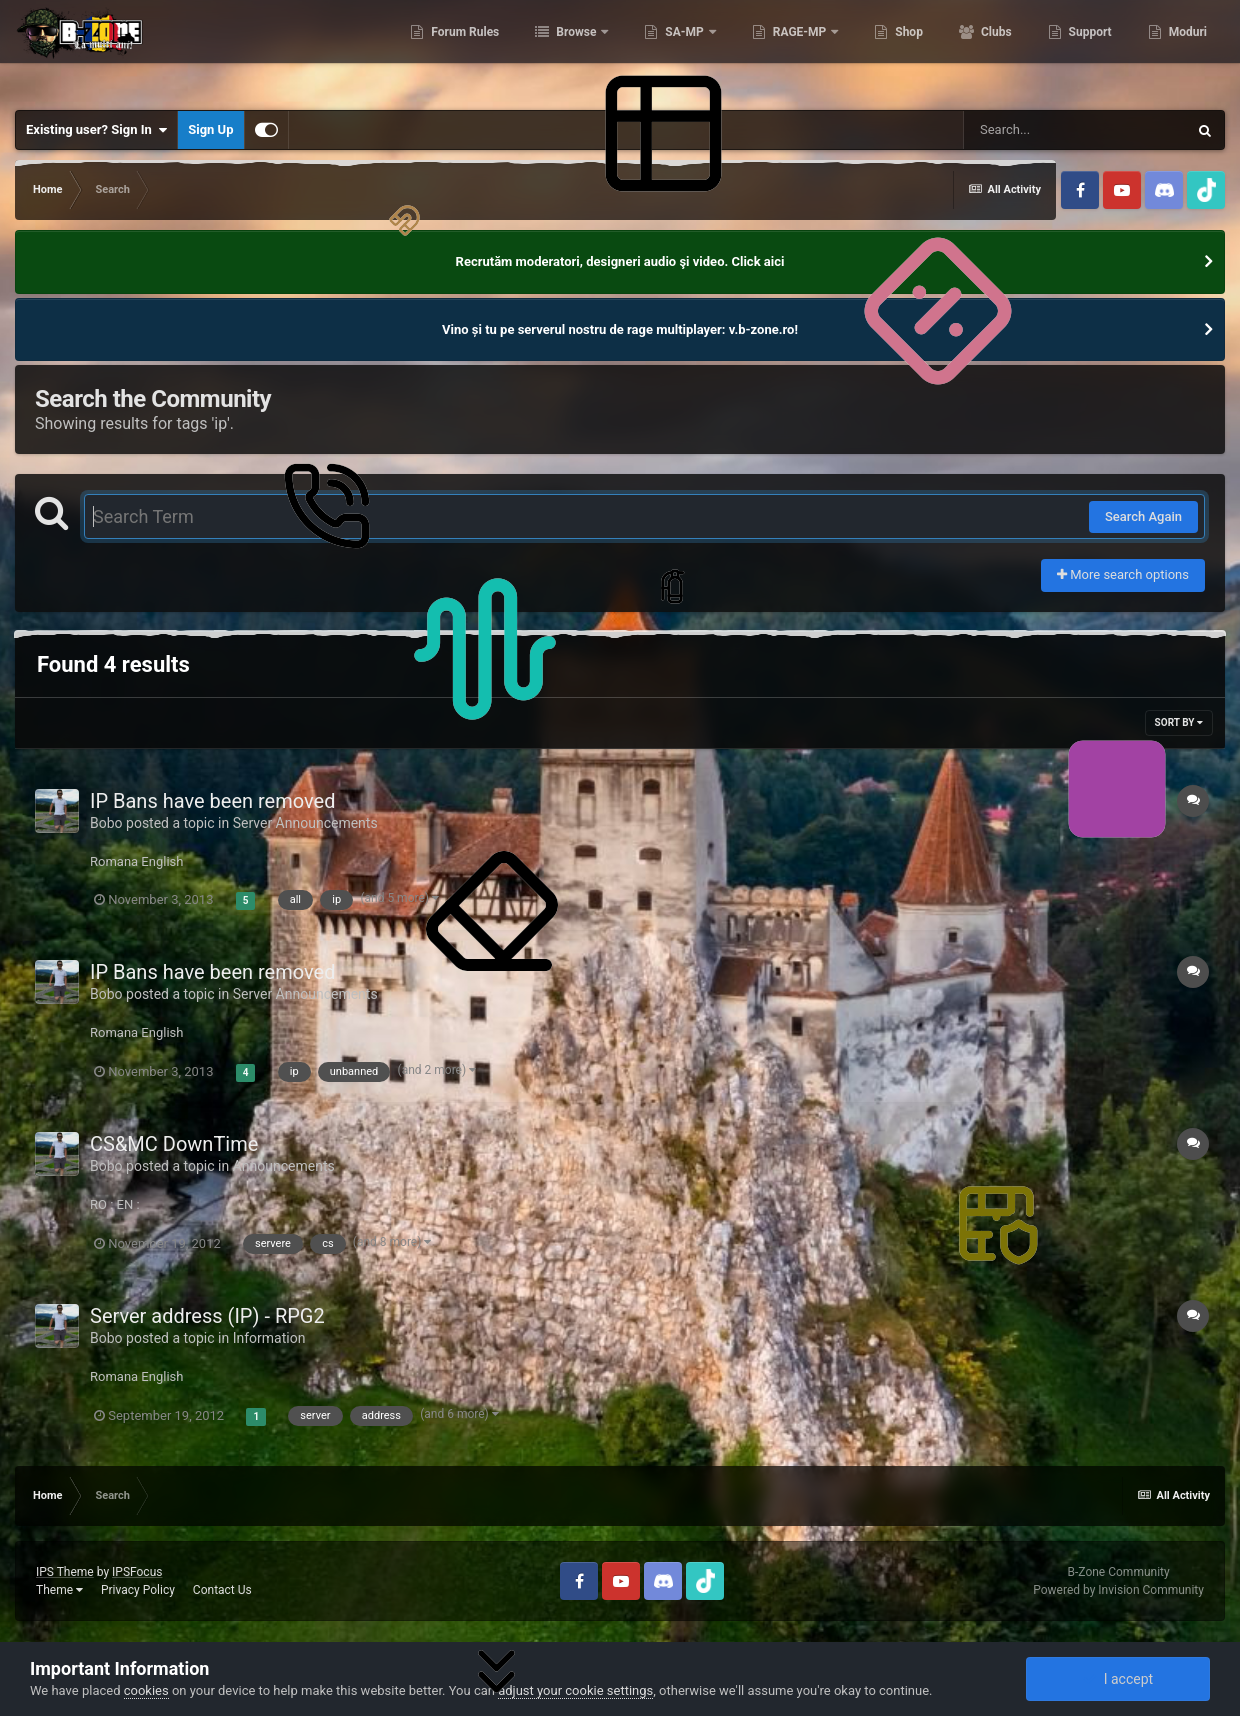  I want to click on view data in table format, so click(663, 133).